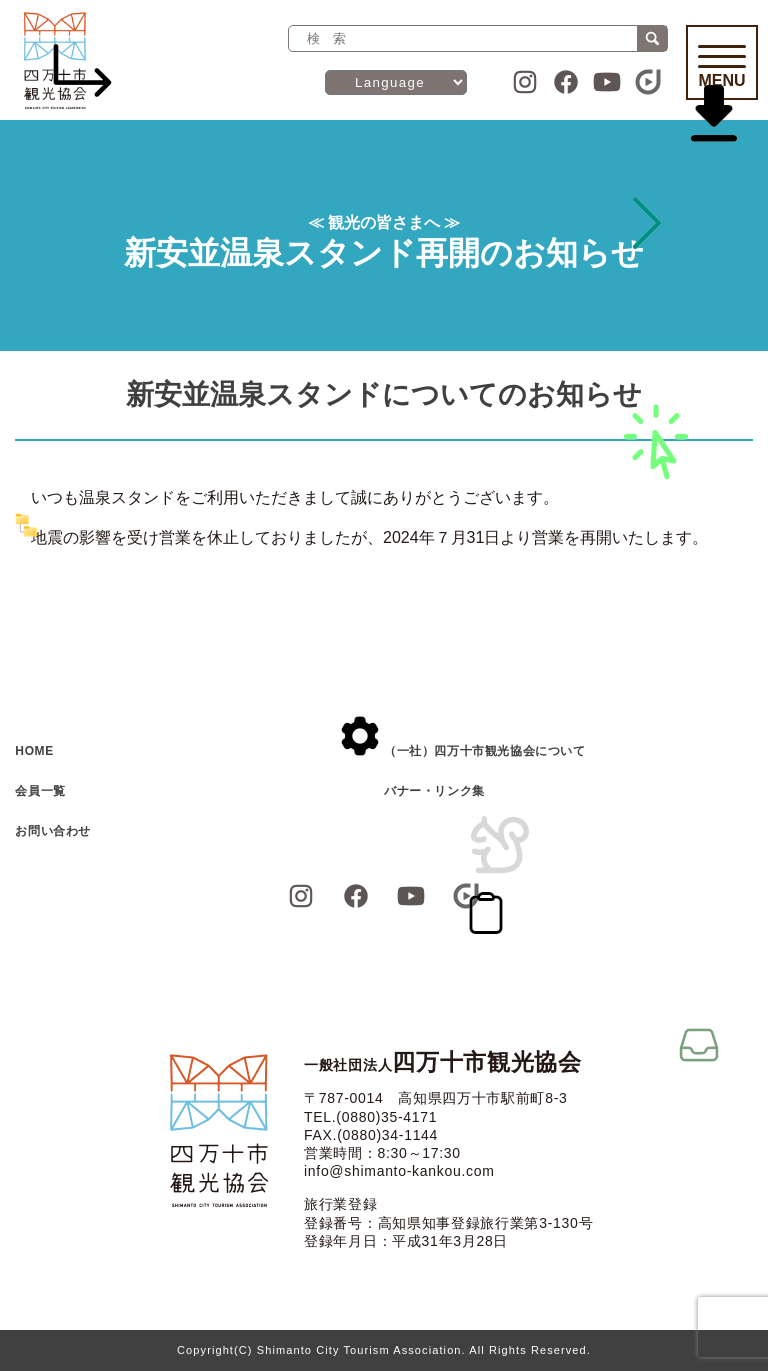 This screenshot has width=768, height=1371. Describe the element at coordinates (360, 736) in the screenshot. I see `access settings or preferences` at that location.